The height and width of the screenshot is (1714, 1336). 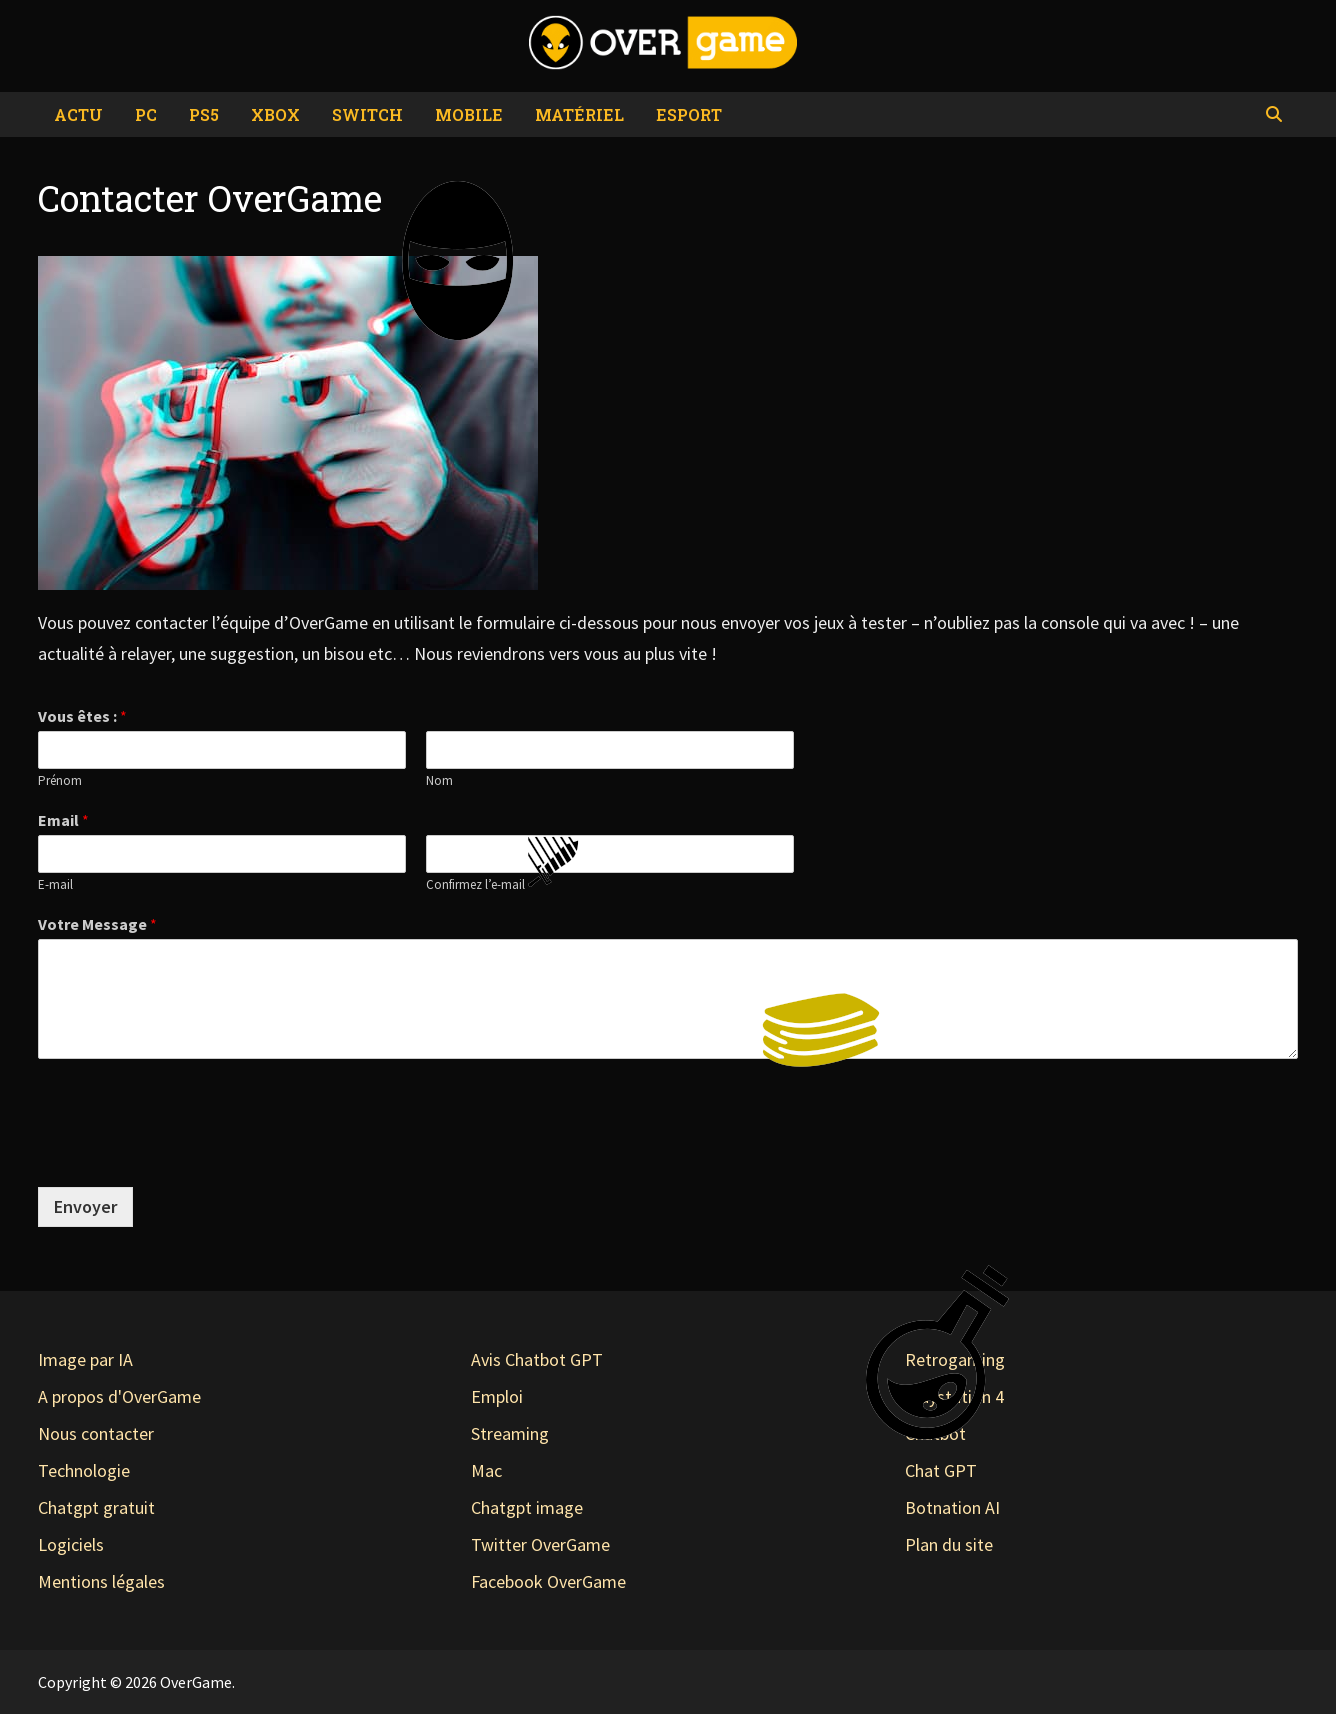 What do you see at coordinates (458, 260) in the screenshot?
I see `toggle stealth or incognito mode` at bounding box center [458, 260].